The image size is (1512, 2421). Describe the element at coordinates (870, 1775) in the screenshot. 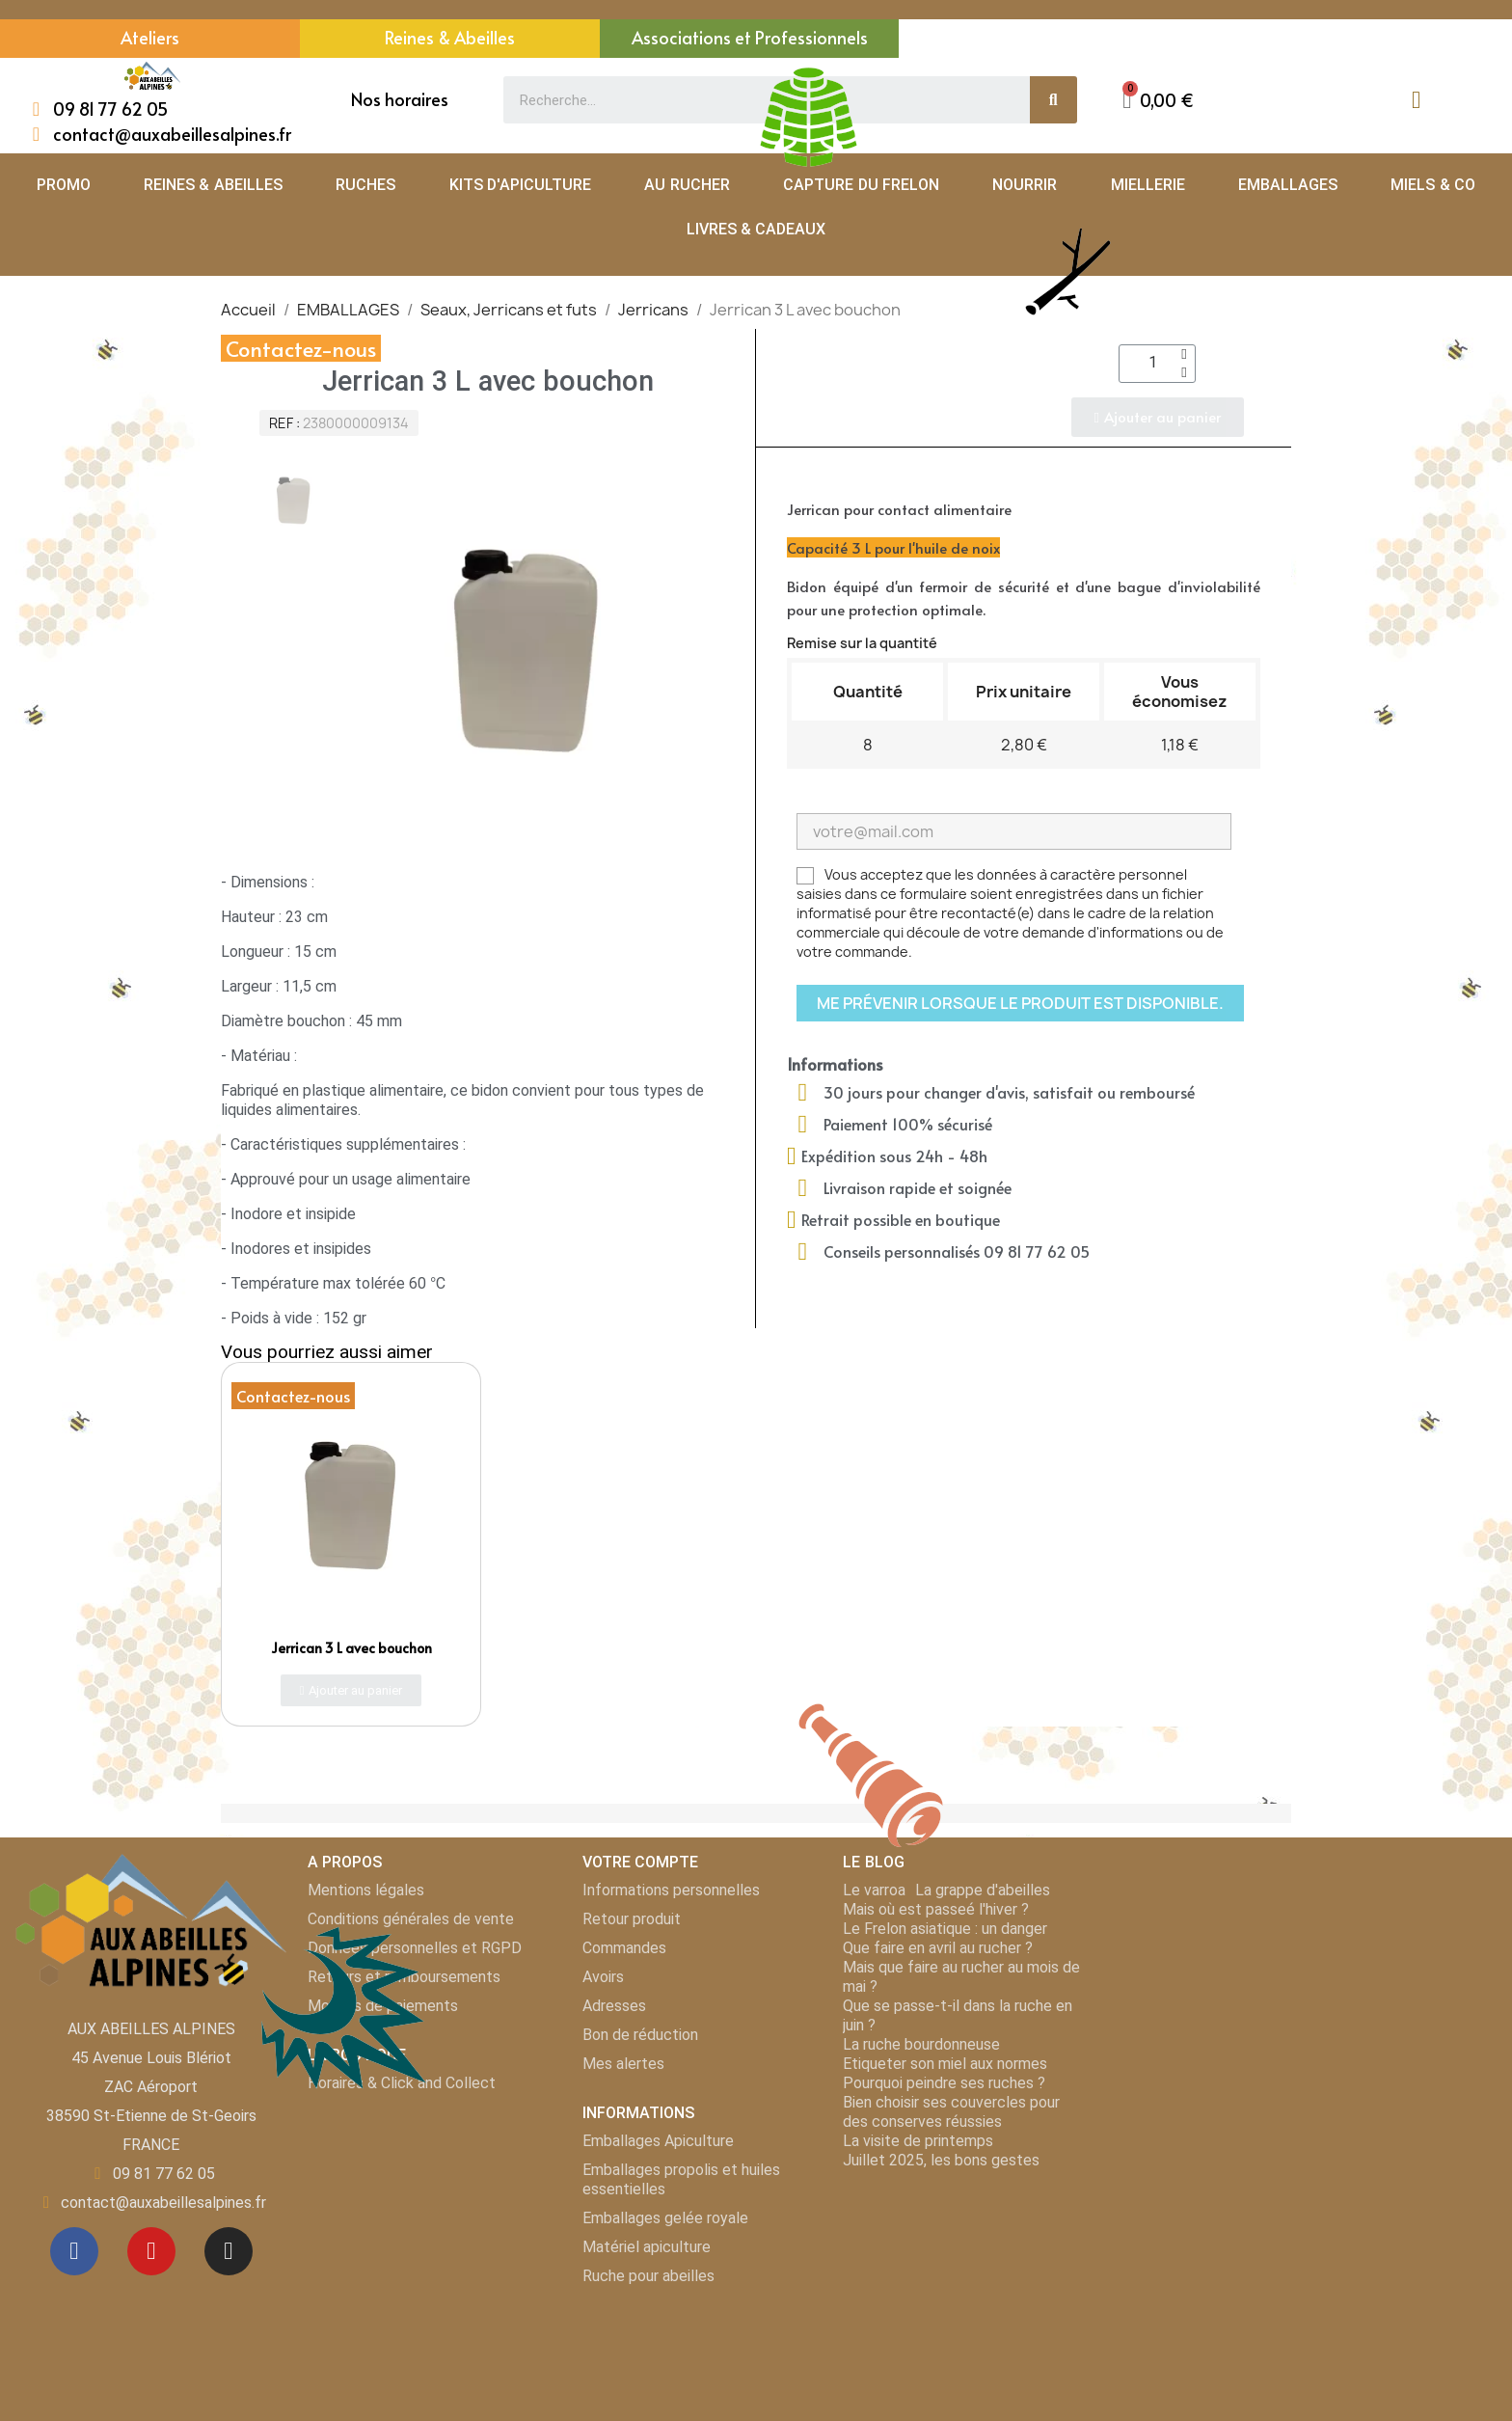

I see `search or explore content` at that location.